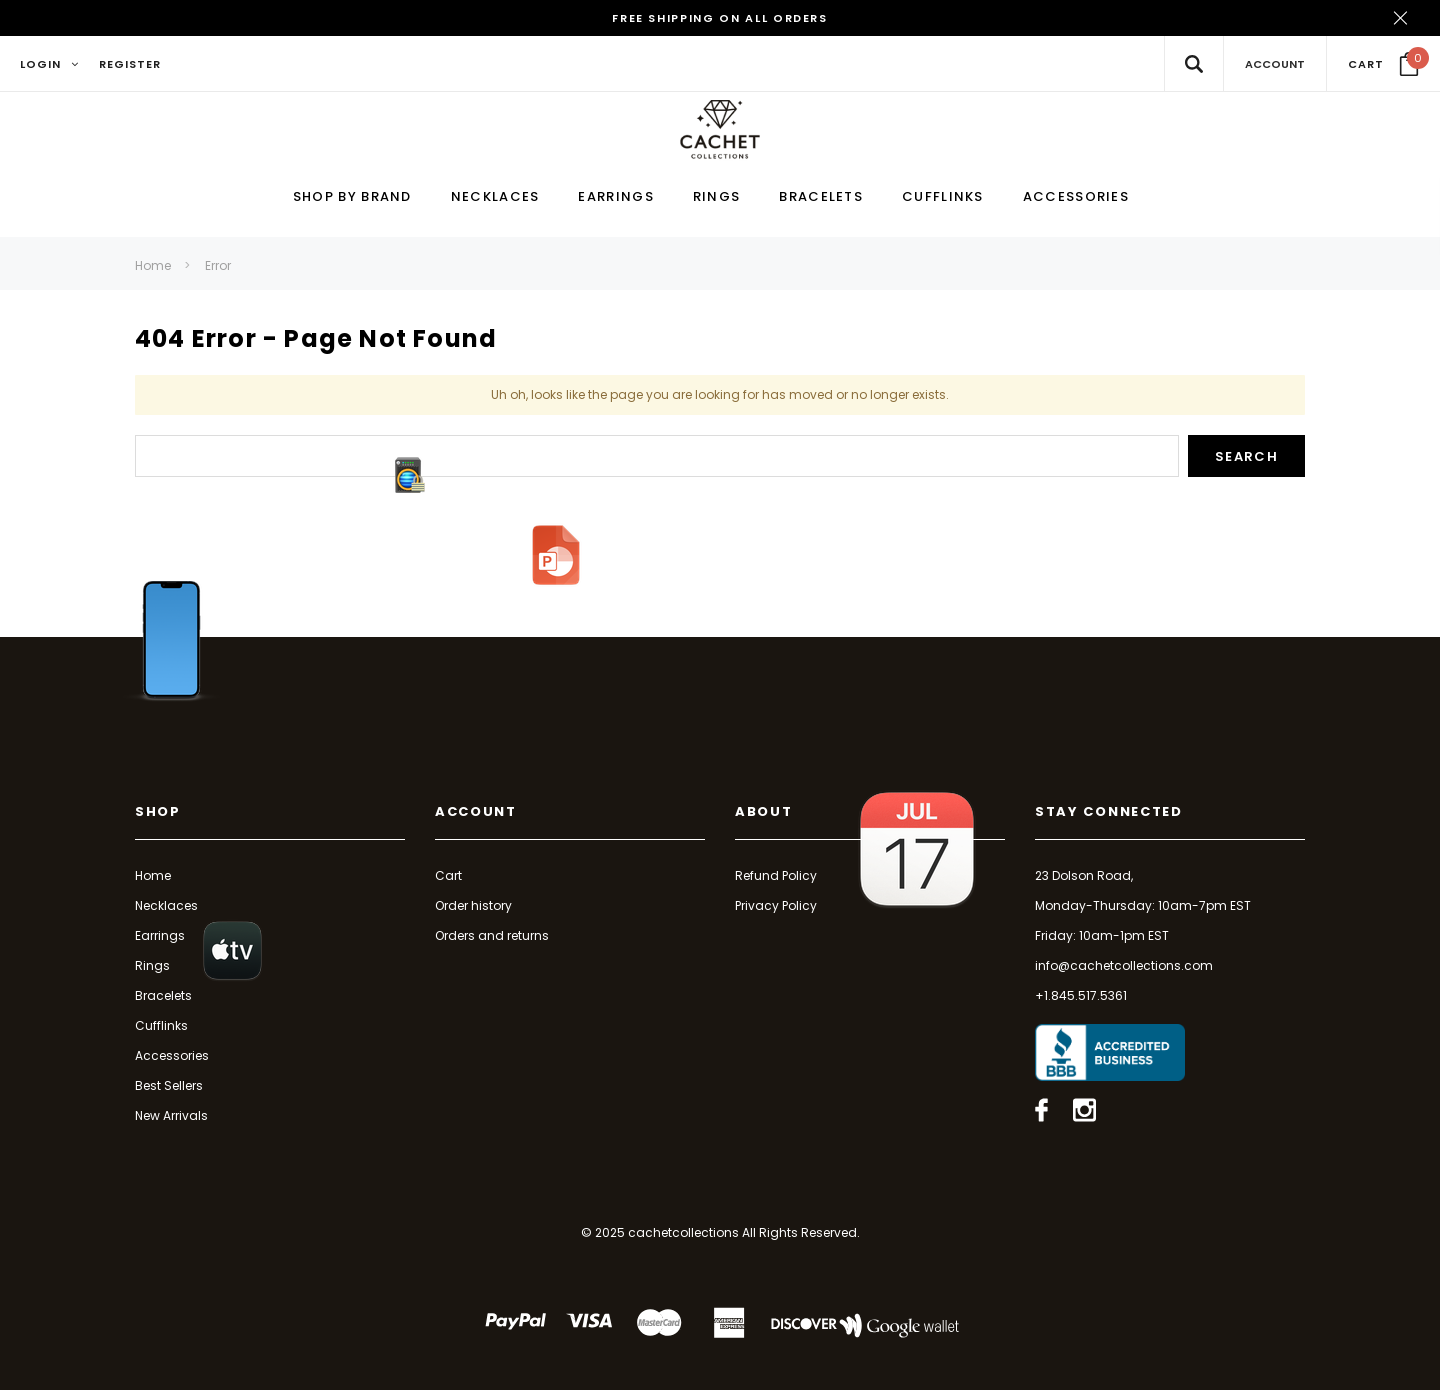  What do you see at coordinates (171, 641) in the screenshot?
I see `indicates a connected iPhone device` at bounding box center [171, 641].